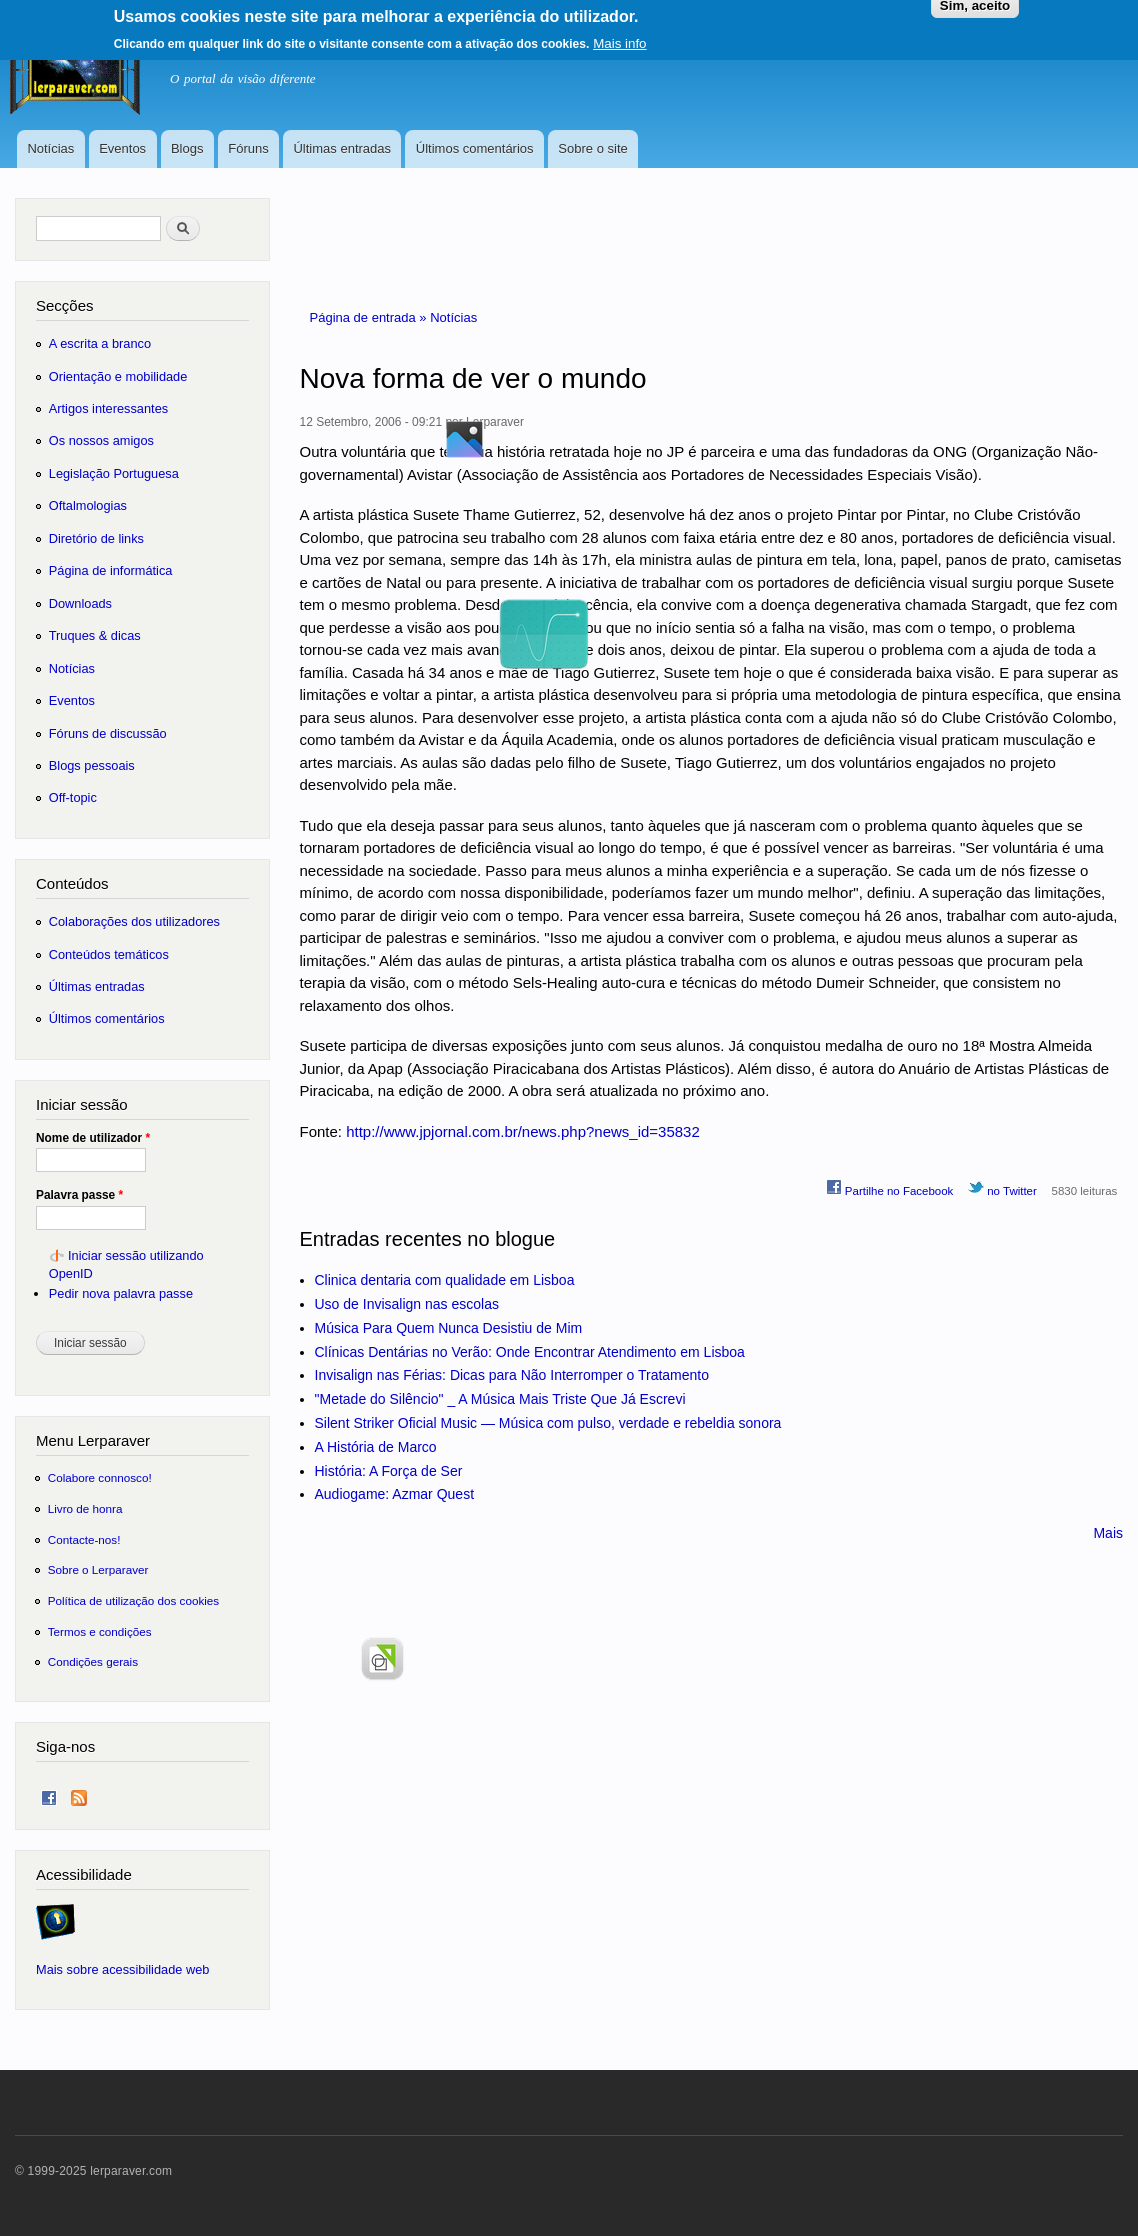  What do you see at coordinates (382, 1658) in the screenshot?
I see `open kig interactive geometry application` at bounding box center [382, 1658].